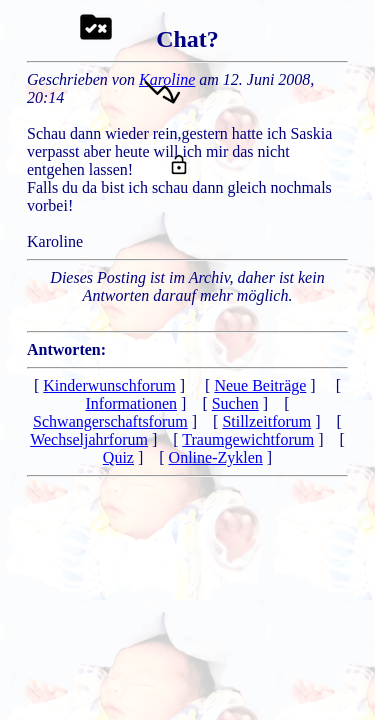 Image resolution: width=375 pixels, height=720 pixels. Describe the element at coordinates (96, 27) in the screenshot. I see `folder containing validated and rejected items` at that location.